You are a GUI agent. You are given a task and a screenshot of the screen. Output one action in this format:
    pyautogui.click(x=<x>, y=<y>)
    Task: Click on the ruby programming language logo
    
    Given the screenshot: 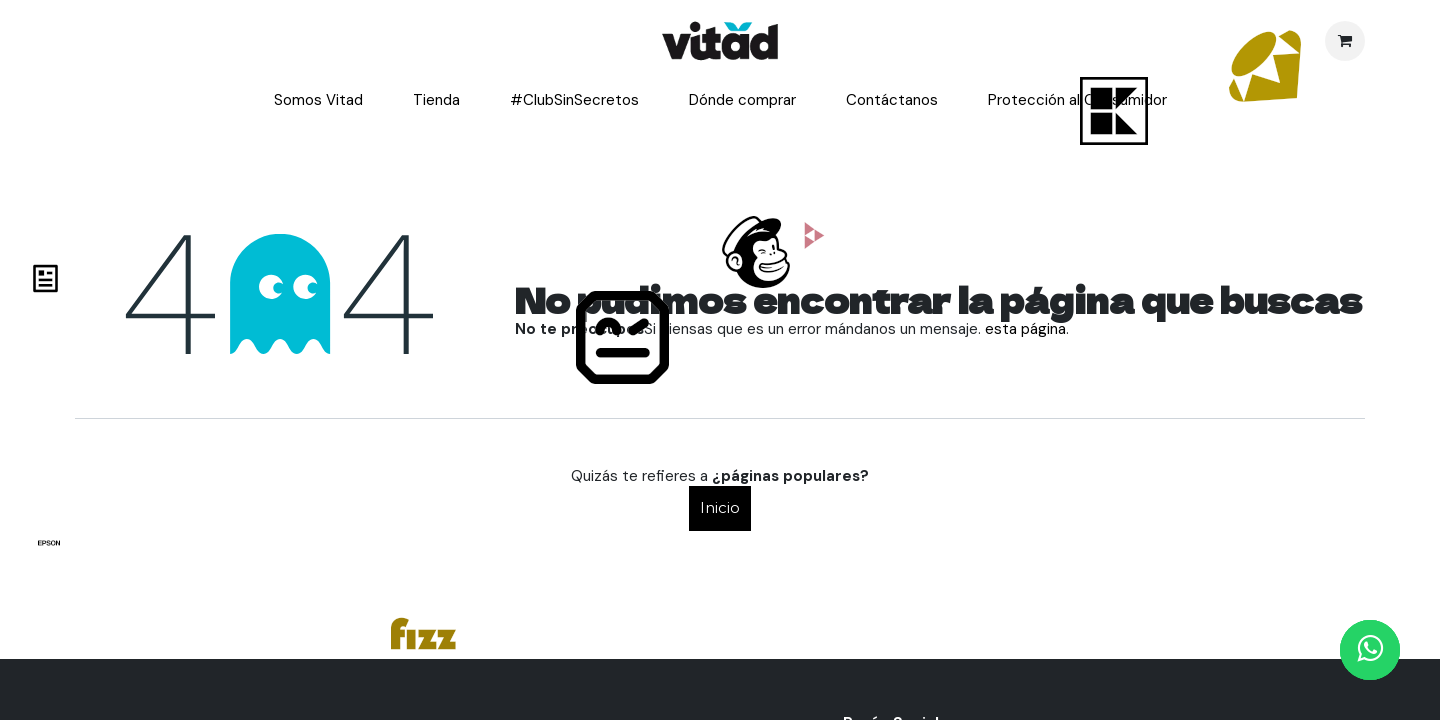 What is the action you would take?
    pyautogui.click(x=1265, y=66)
    